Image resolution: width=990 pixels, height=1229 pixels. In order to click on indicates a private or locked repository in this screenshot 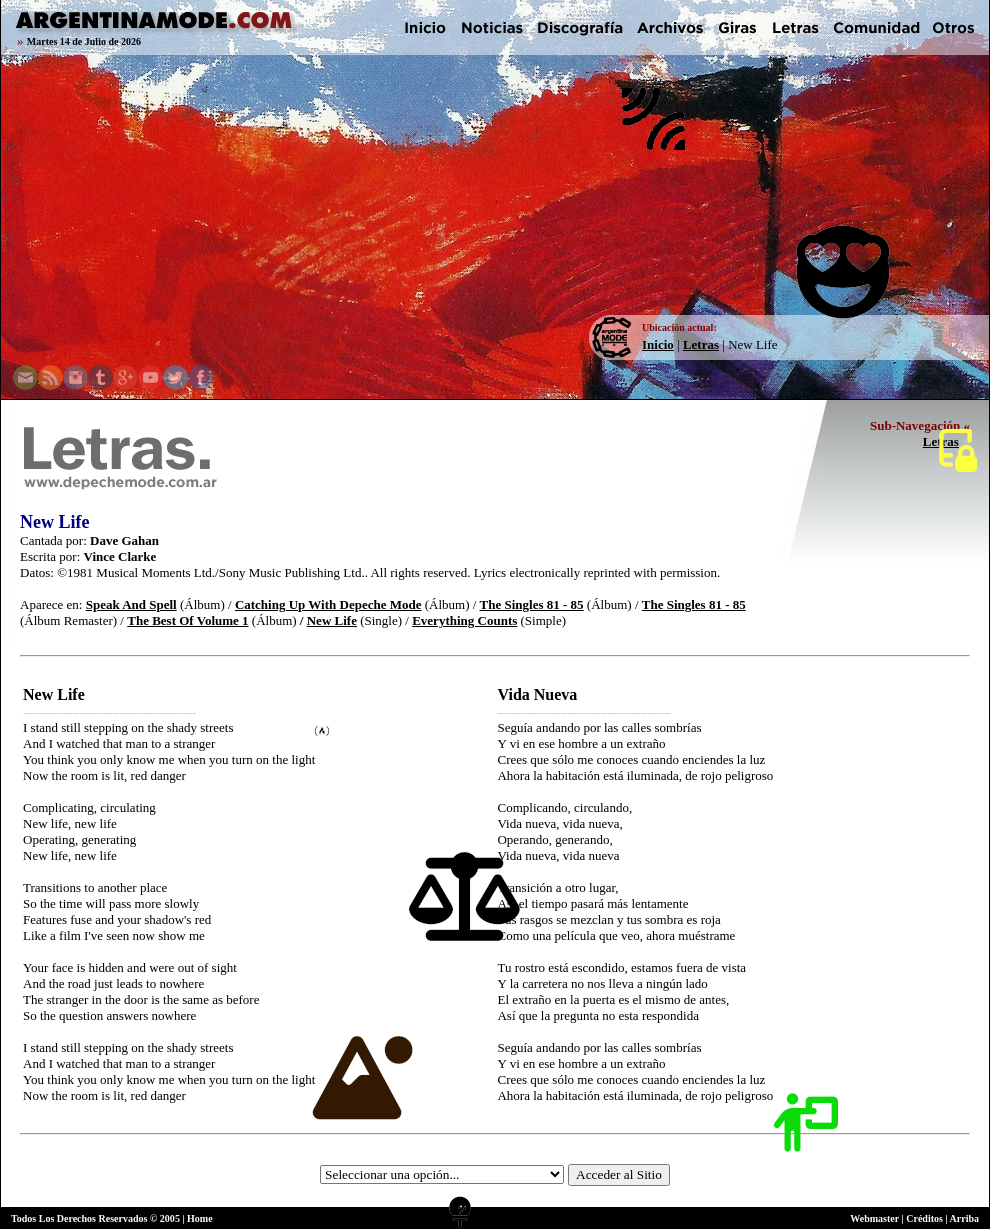, I will do `click(955, 450)`.